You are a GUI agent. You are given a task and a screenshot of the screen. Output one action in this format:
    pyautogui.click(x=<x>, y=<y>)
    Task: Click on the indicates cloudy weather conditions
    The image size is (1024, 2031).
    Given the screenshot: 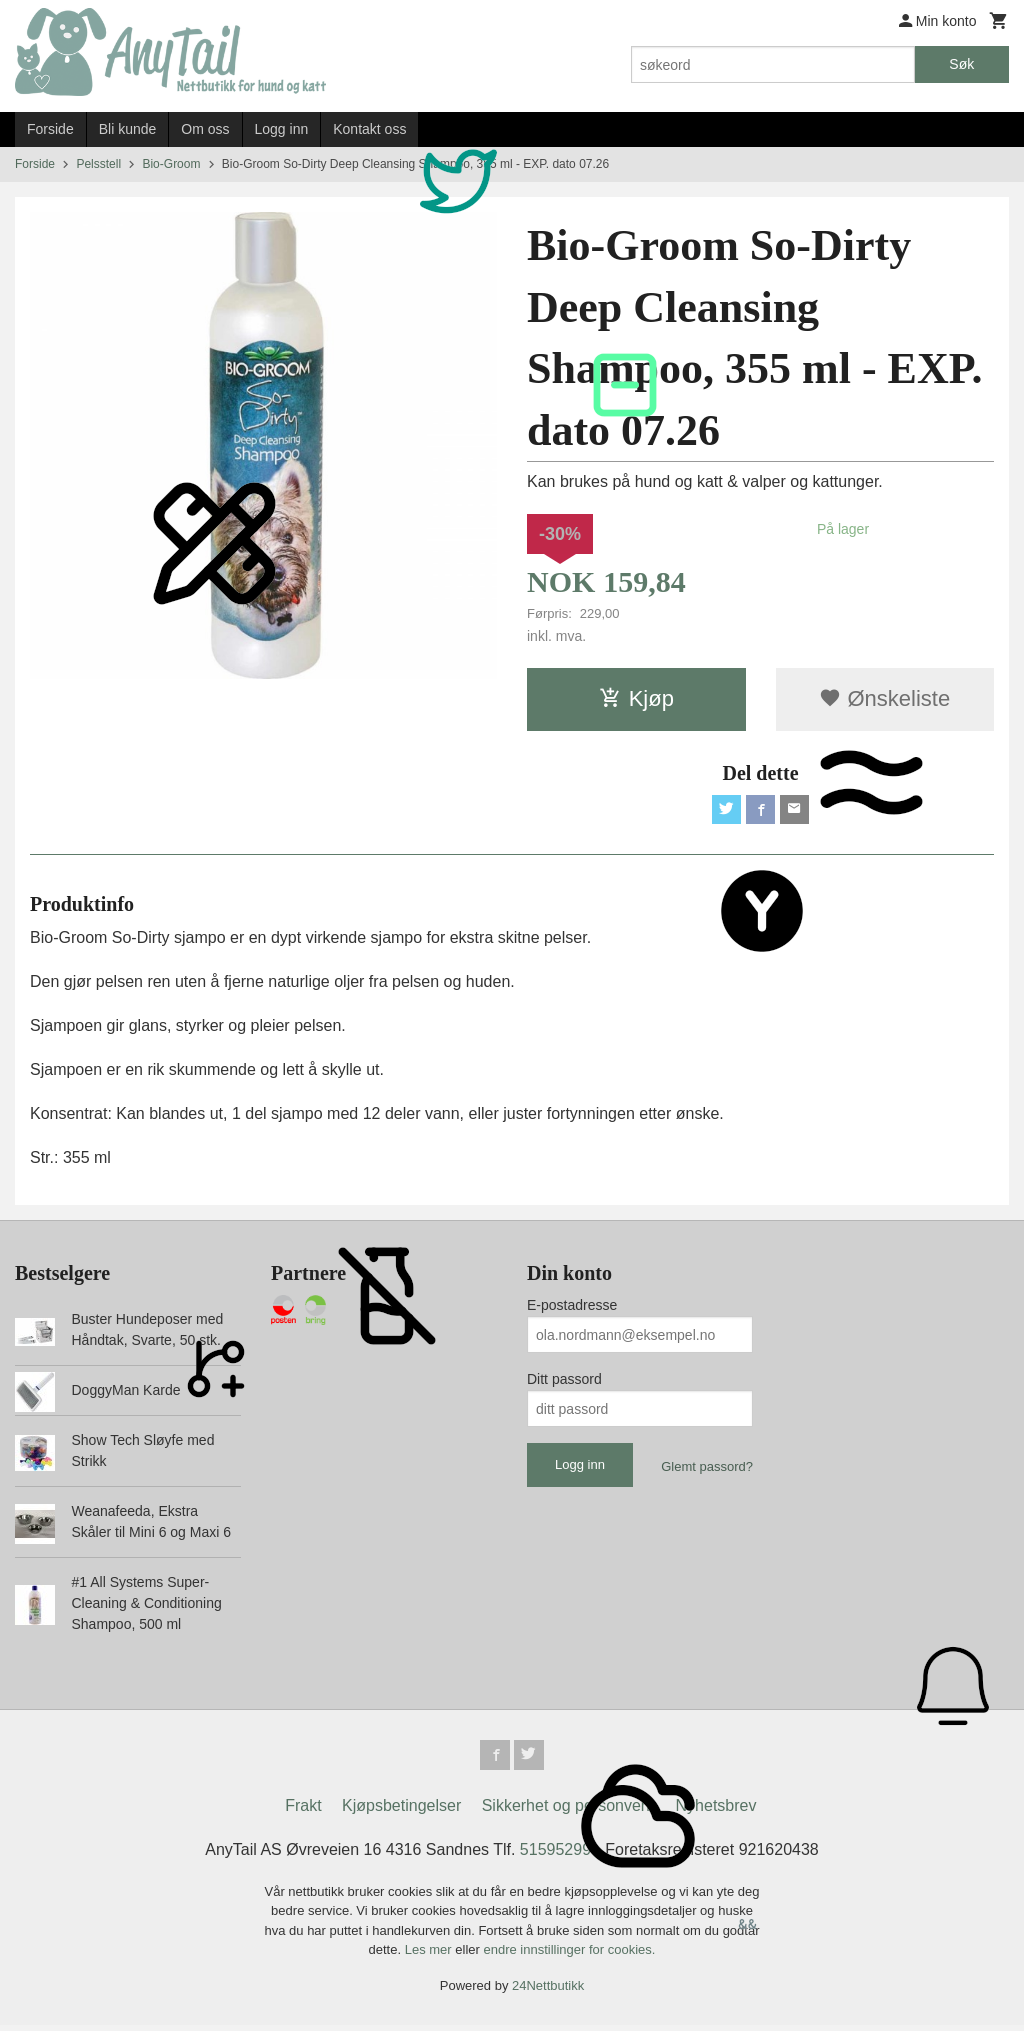 What is the action you would take?
    pyautogui.click(x=638, y=1816)
    